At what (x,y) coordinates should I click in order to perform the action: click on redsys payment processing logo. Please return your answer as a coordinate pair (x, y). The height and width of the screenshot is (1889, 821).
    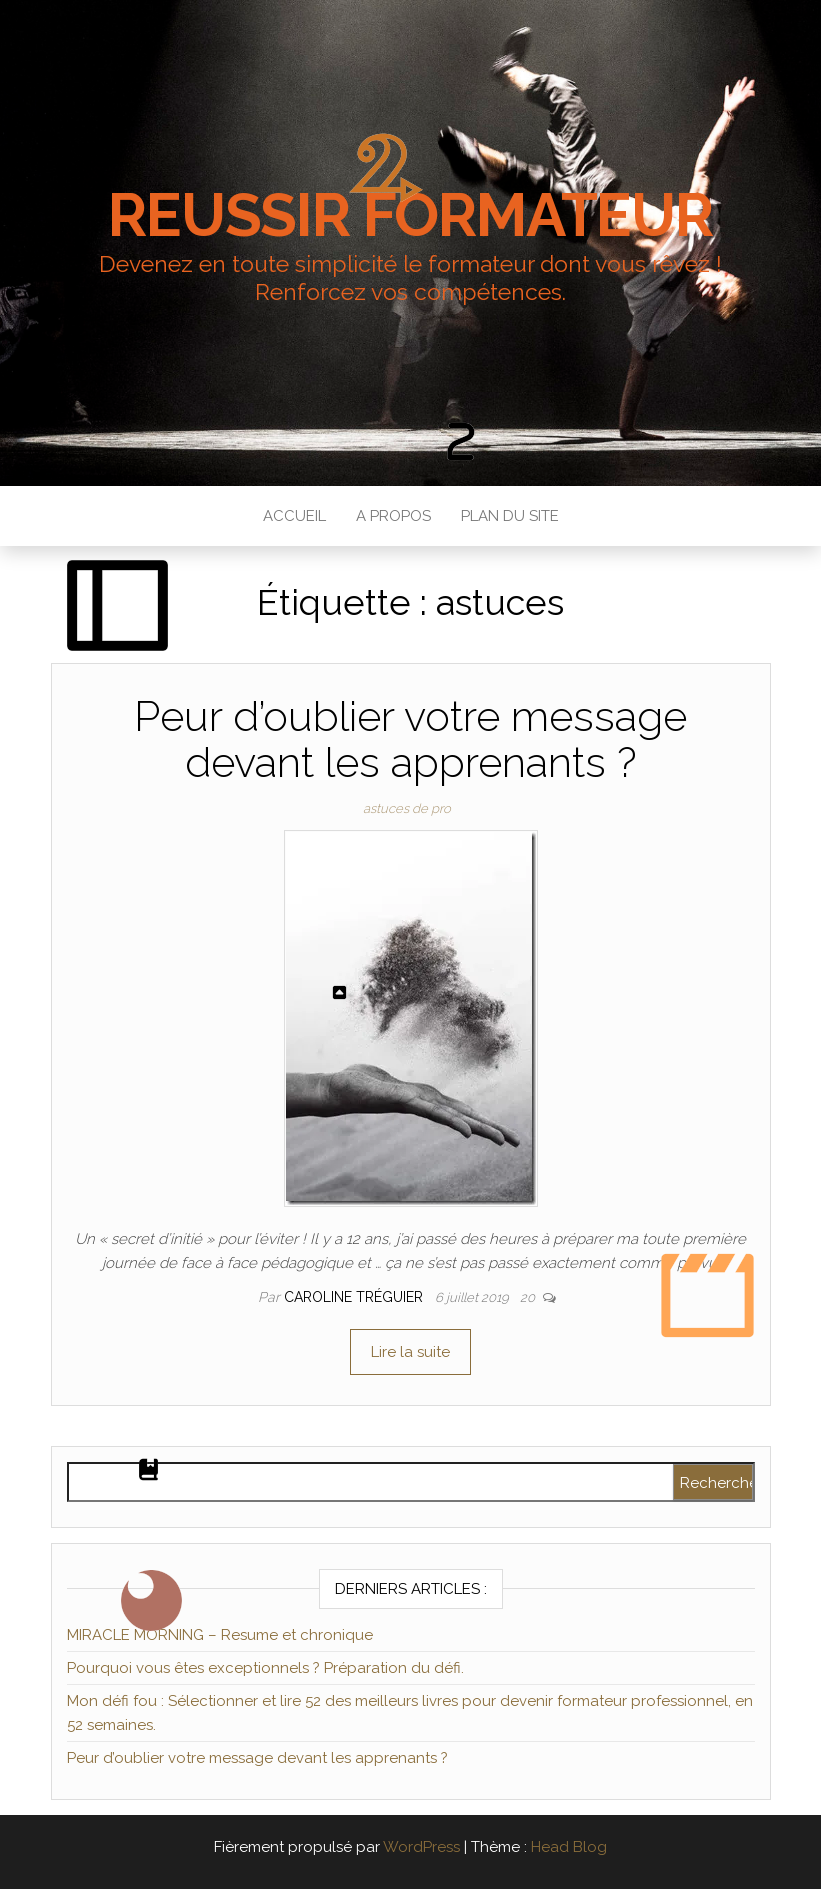
    Looking at the image, I should click on (151, 1600).